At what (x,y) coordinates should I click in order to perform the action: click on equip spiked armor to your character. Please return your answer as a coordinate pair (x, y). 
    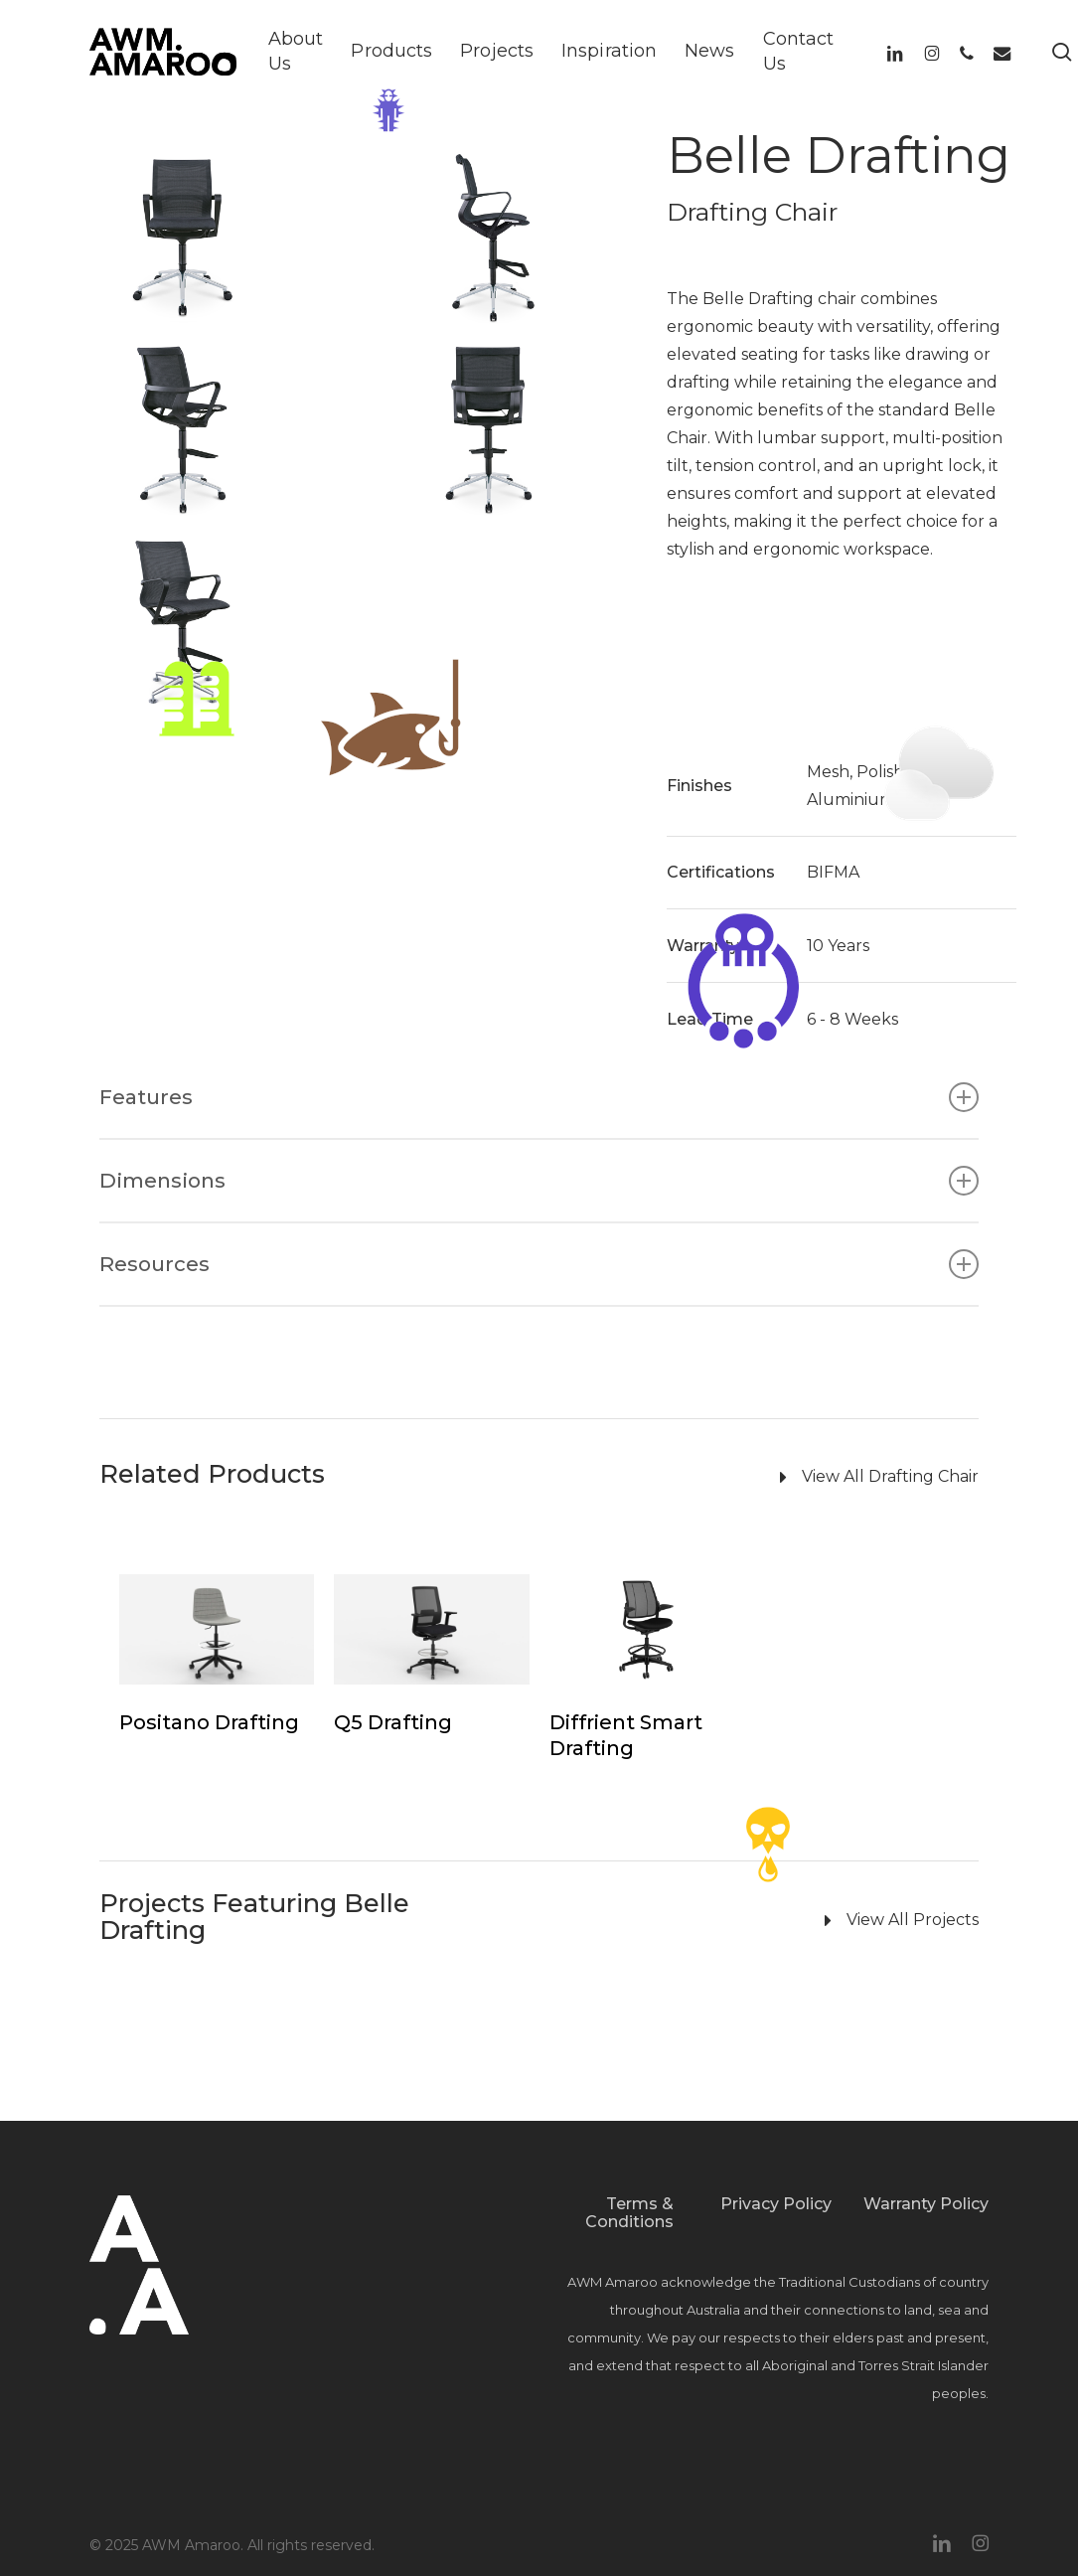
    Looking at the image, I should click on (388, 110).